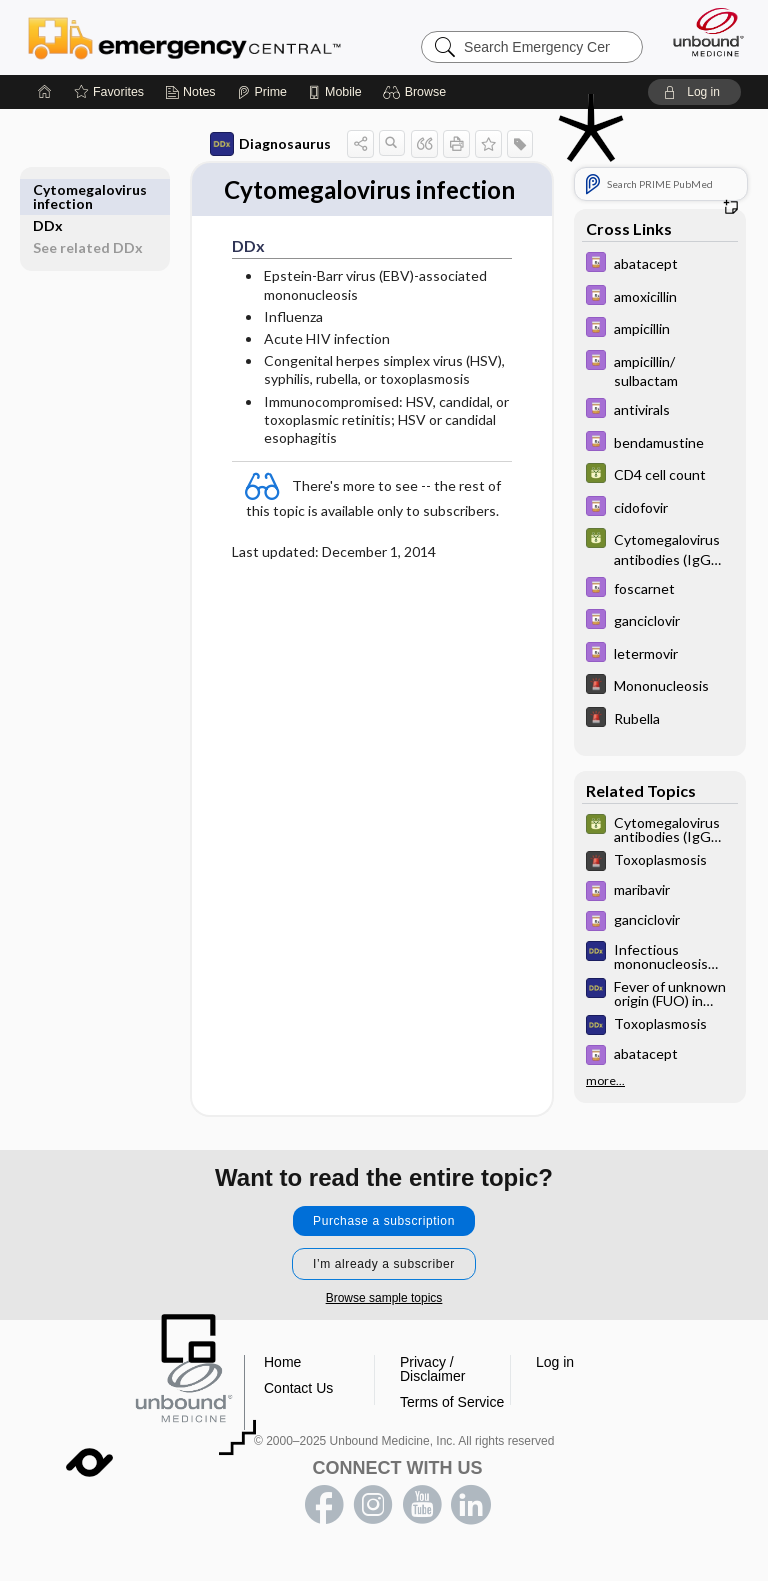 The width and height of the screenshot is (768, 1581). Describe the element at coordinates (188, 1338) in the screenshot. I see `enable picture-in-picture mode` at that location.